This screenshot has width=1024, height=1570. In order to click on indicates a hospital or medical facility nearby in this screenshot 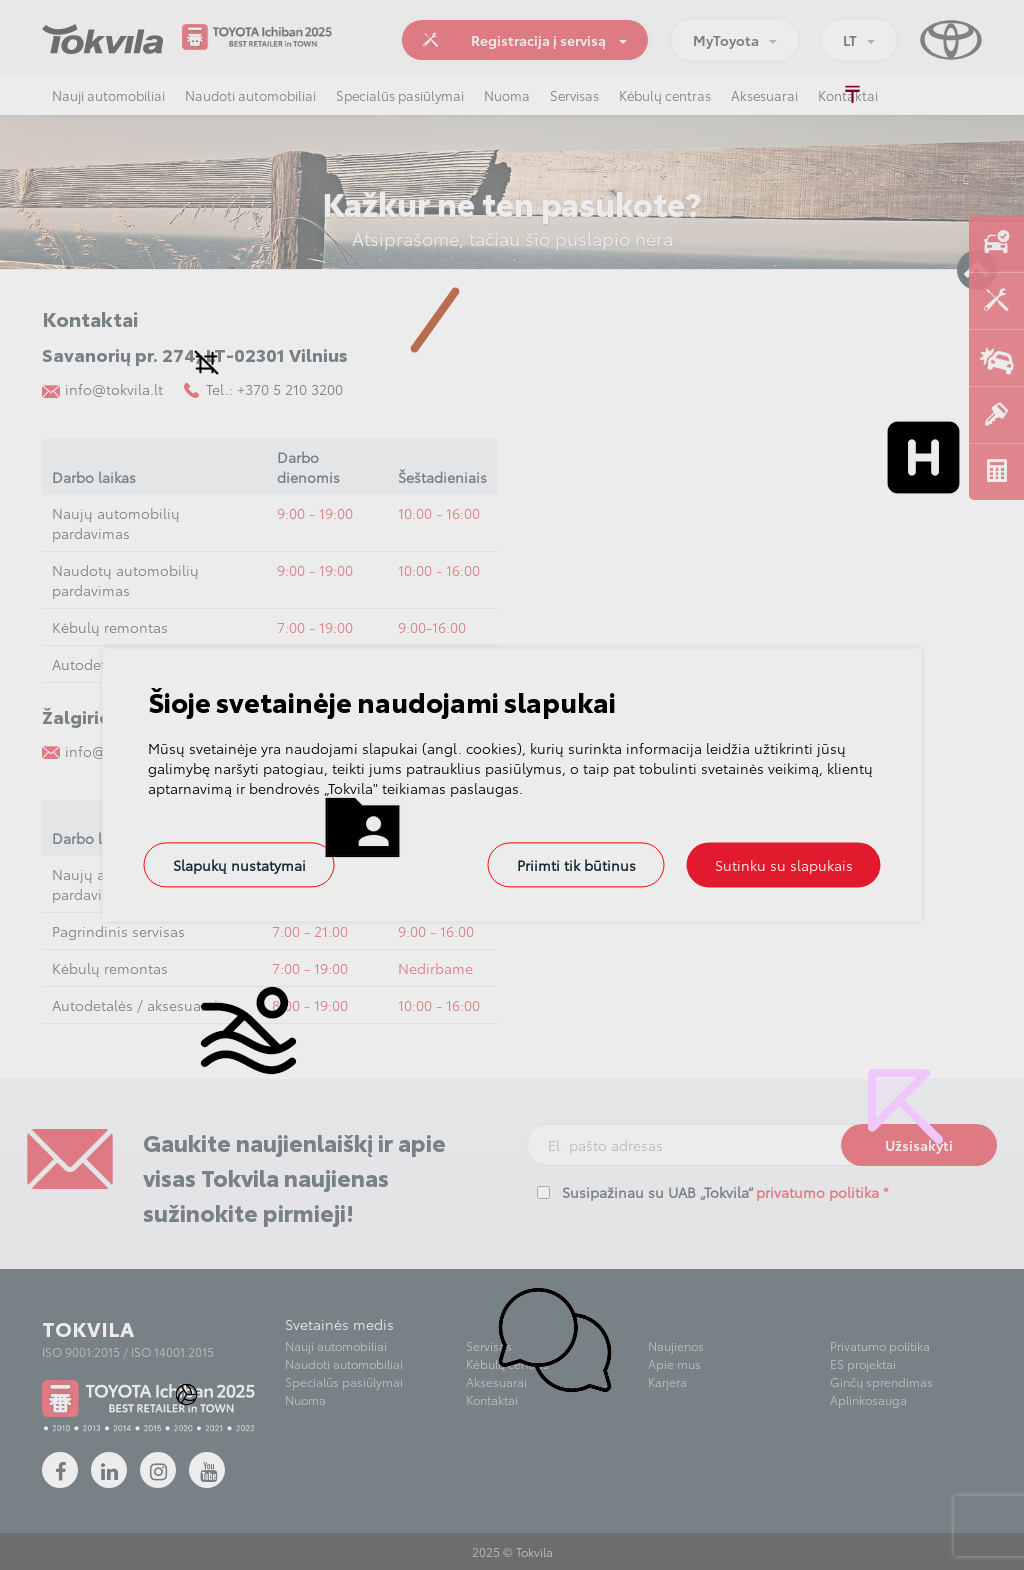, I will do `click(923, 457)`.